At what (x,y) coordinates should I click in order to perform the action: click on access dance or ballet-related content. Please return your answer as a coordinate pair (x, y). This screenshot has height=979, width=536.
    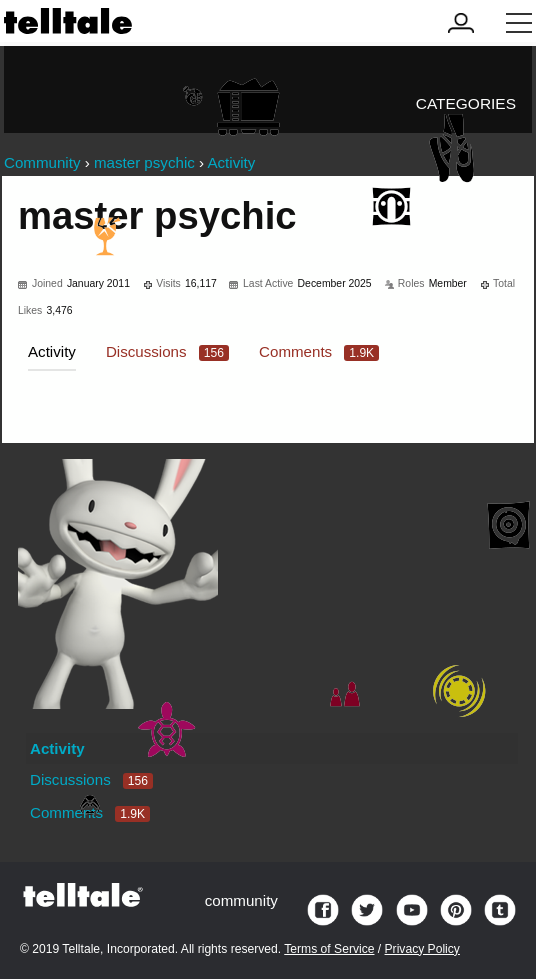
    Looking at the image, I should click on (452, 148).